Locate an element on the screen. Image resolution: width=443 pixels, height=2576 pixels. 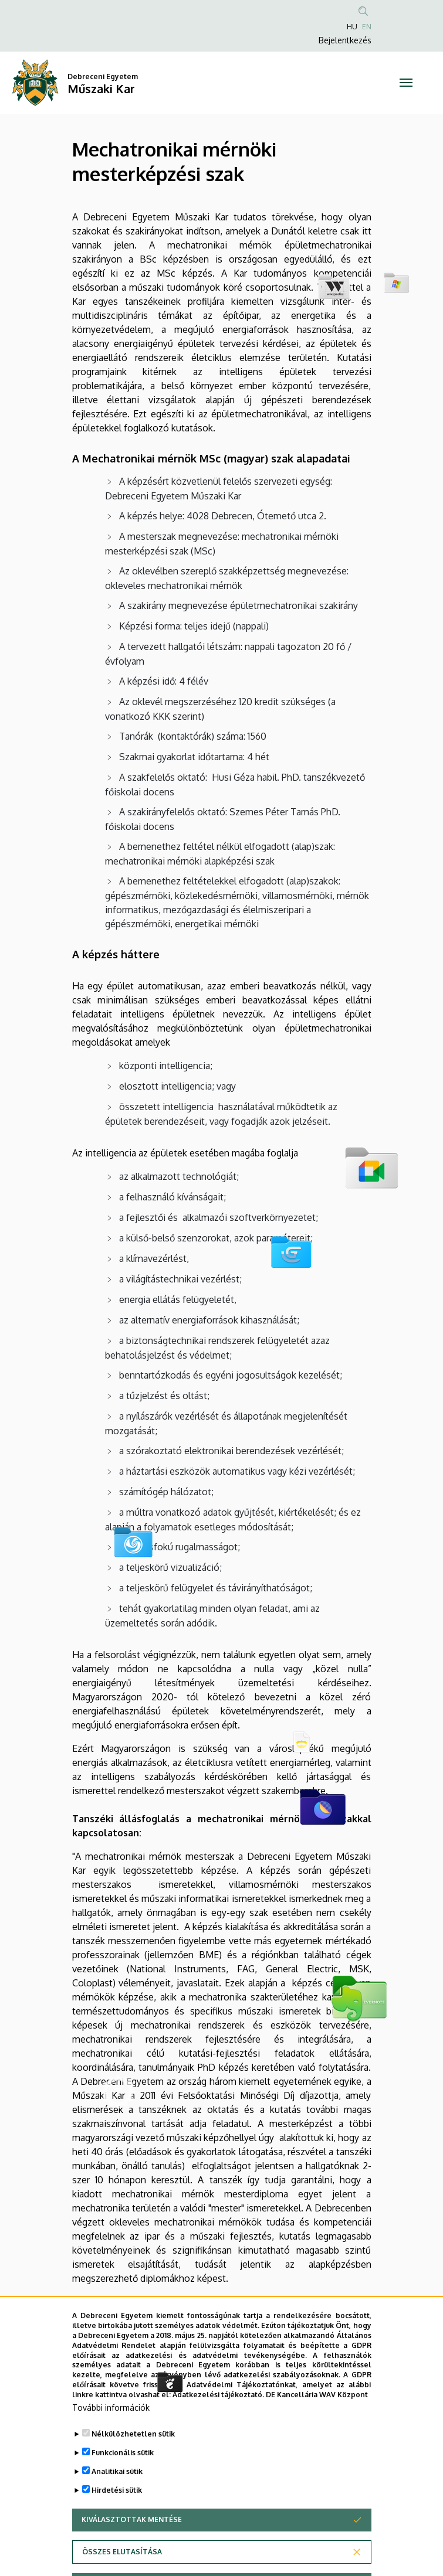
open GDevelop project files folder is located at coordinates (291, 1253).